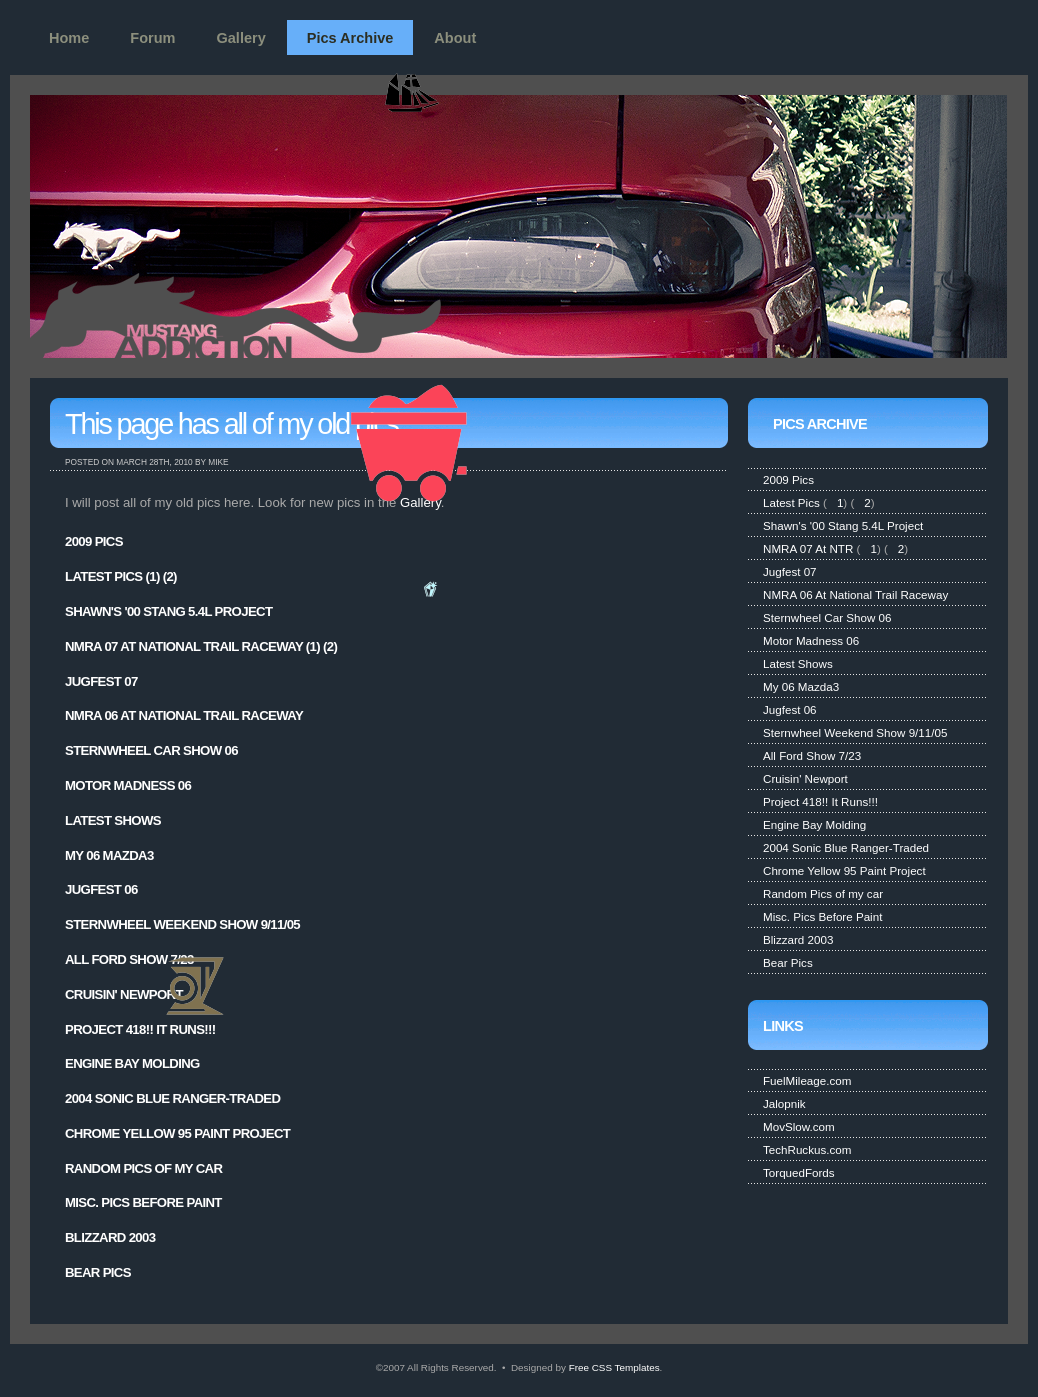  Describe the element at coordinates (430, 589) in the screenshot. I see `indicates a racing or competition game mode` at that location.